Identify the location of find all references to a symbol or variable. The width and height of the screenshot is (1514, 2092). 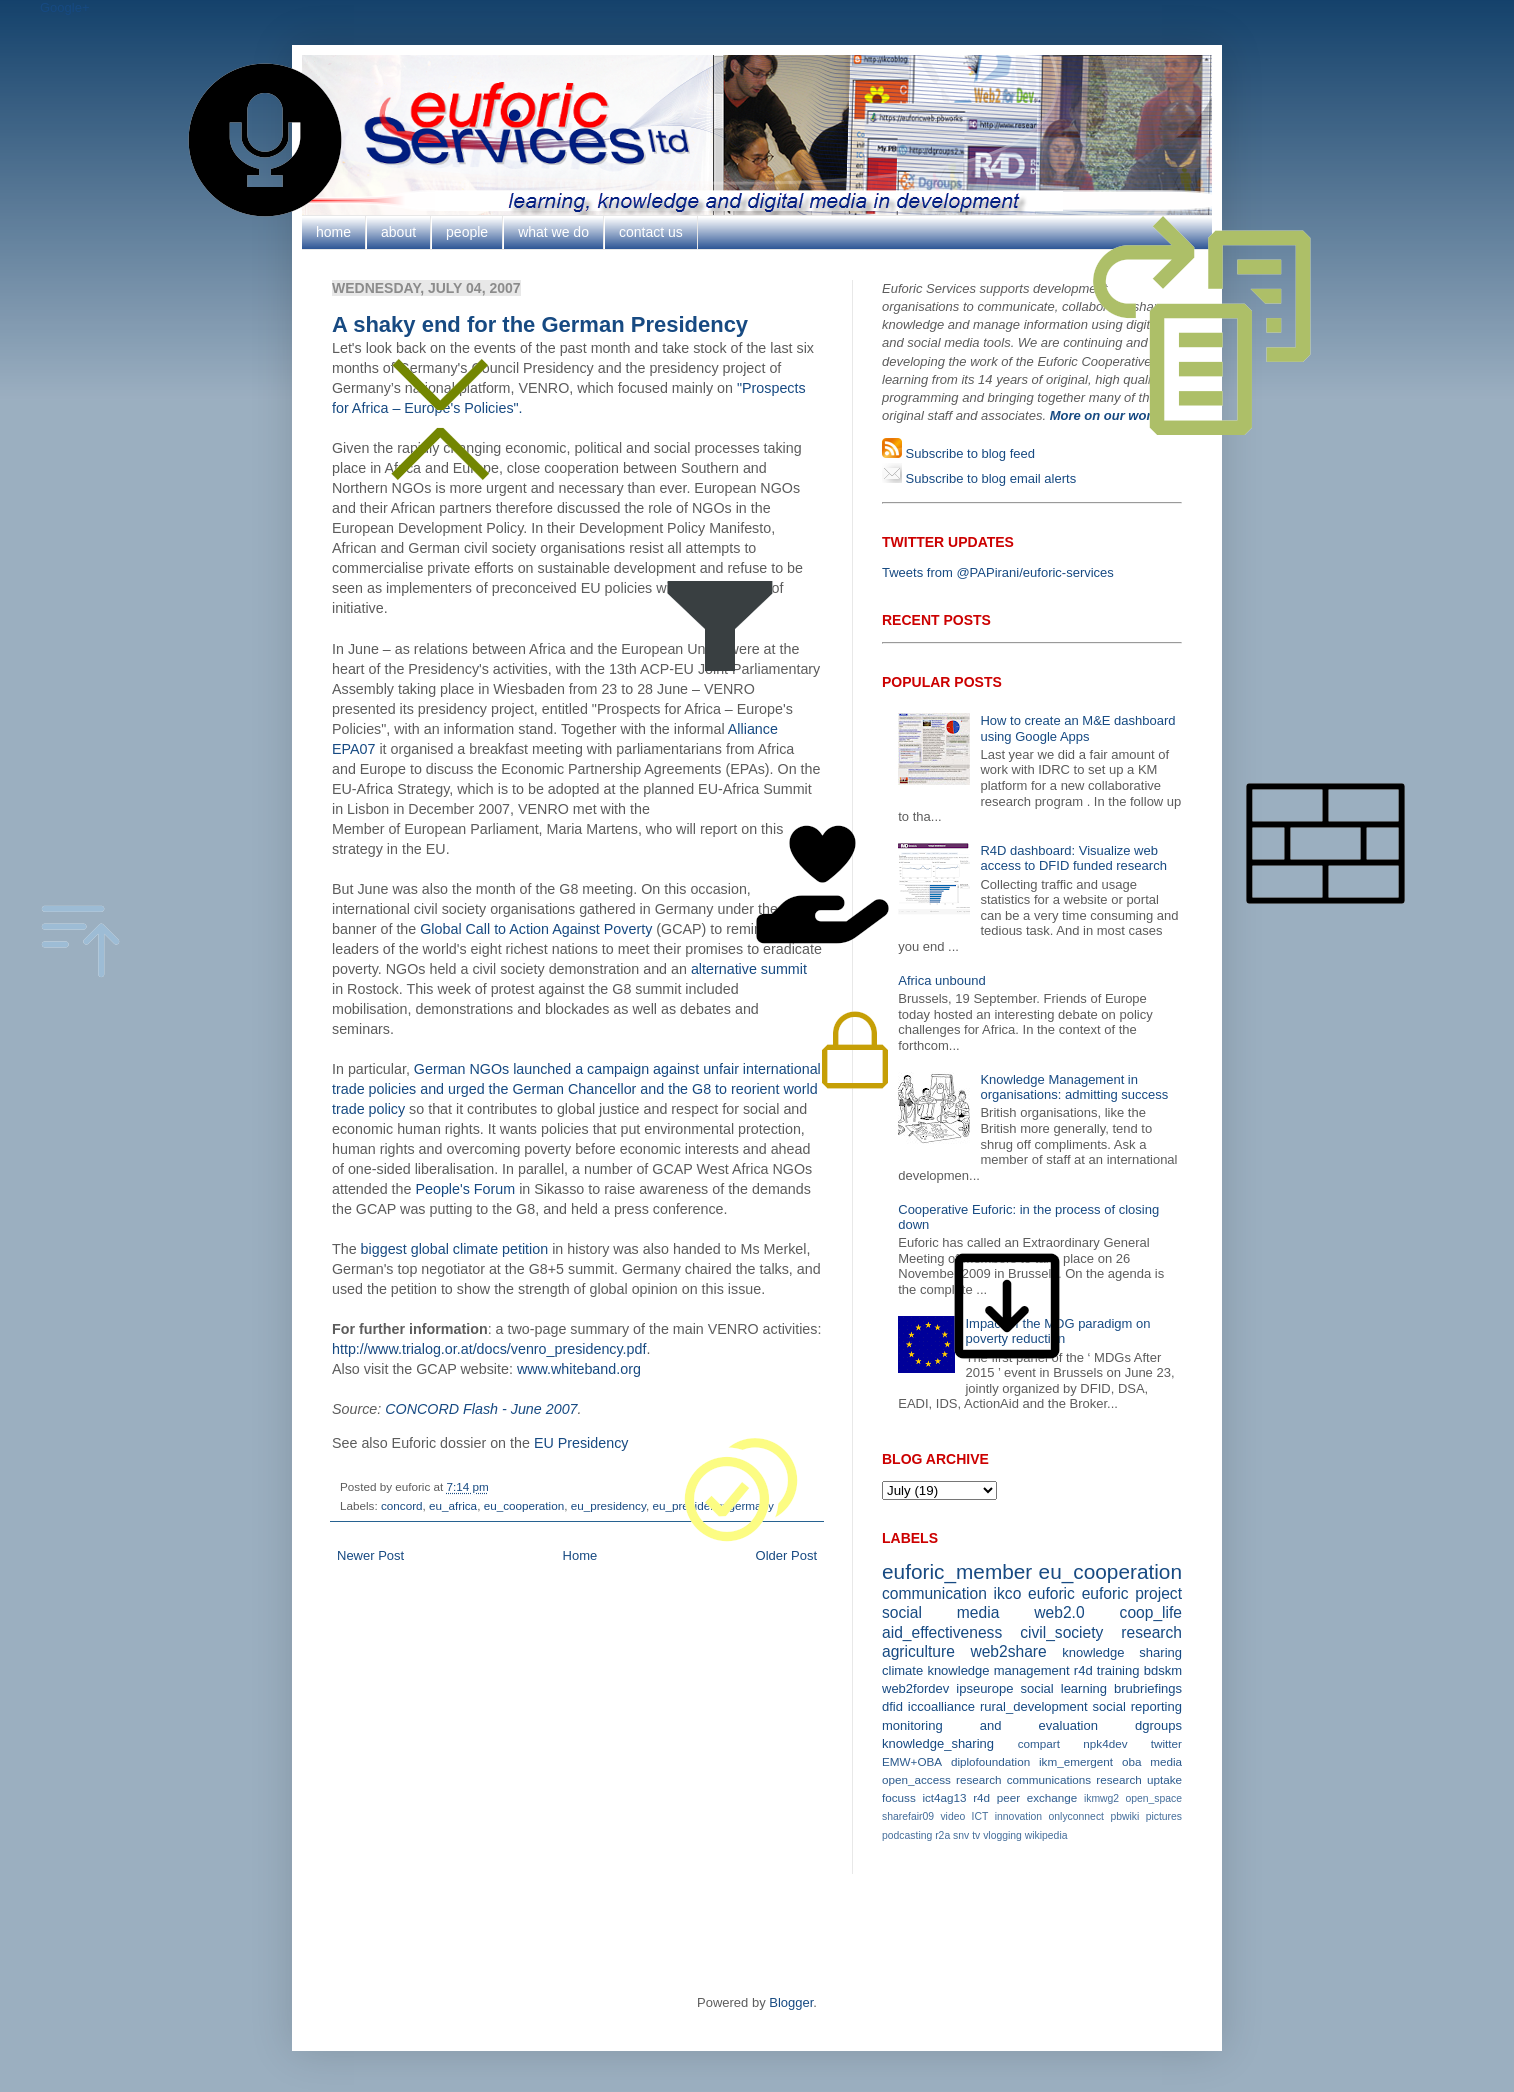
(1202, 325).